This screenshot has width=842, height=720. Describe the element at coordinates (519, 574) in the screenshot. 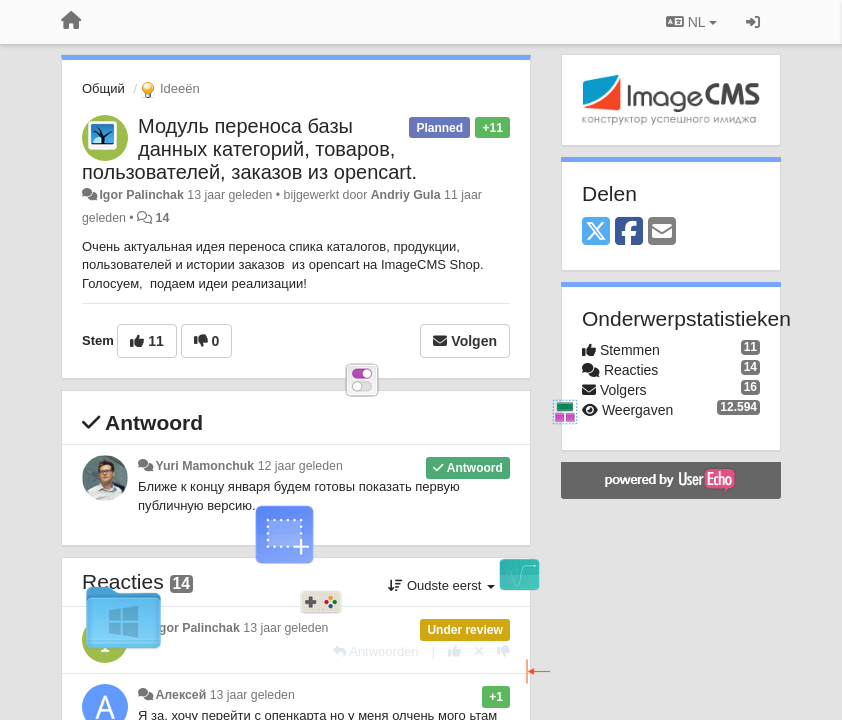

I see `open psensor temperature monitoring app` at that location.